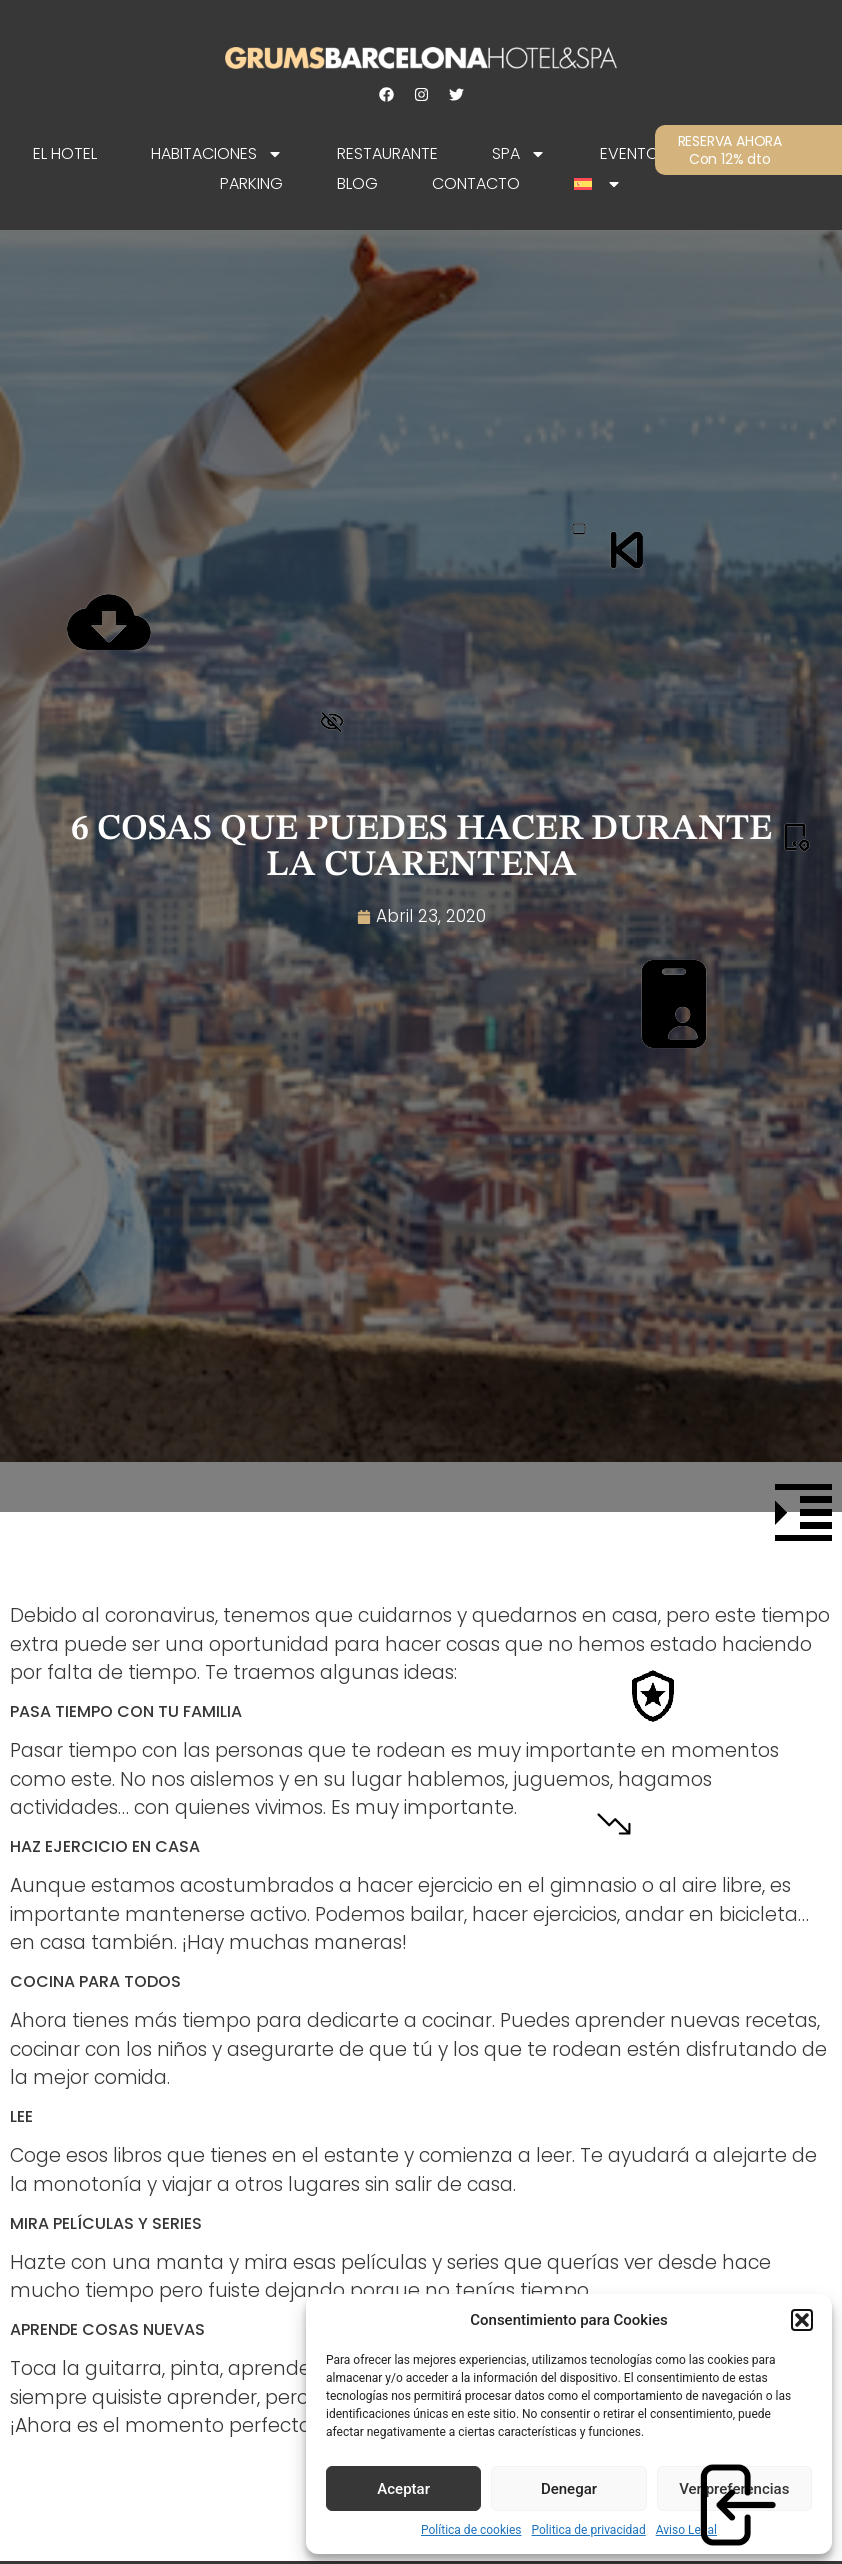 Image resolution: width=842 pixels, height=2564 pixels. What do you see at coordinates (614, 1824) in the screenshot?
I see `indicates a declining trend or decrease in value` at bounding box center [614, 1824].